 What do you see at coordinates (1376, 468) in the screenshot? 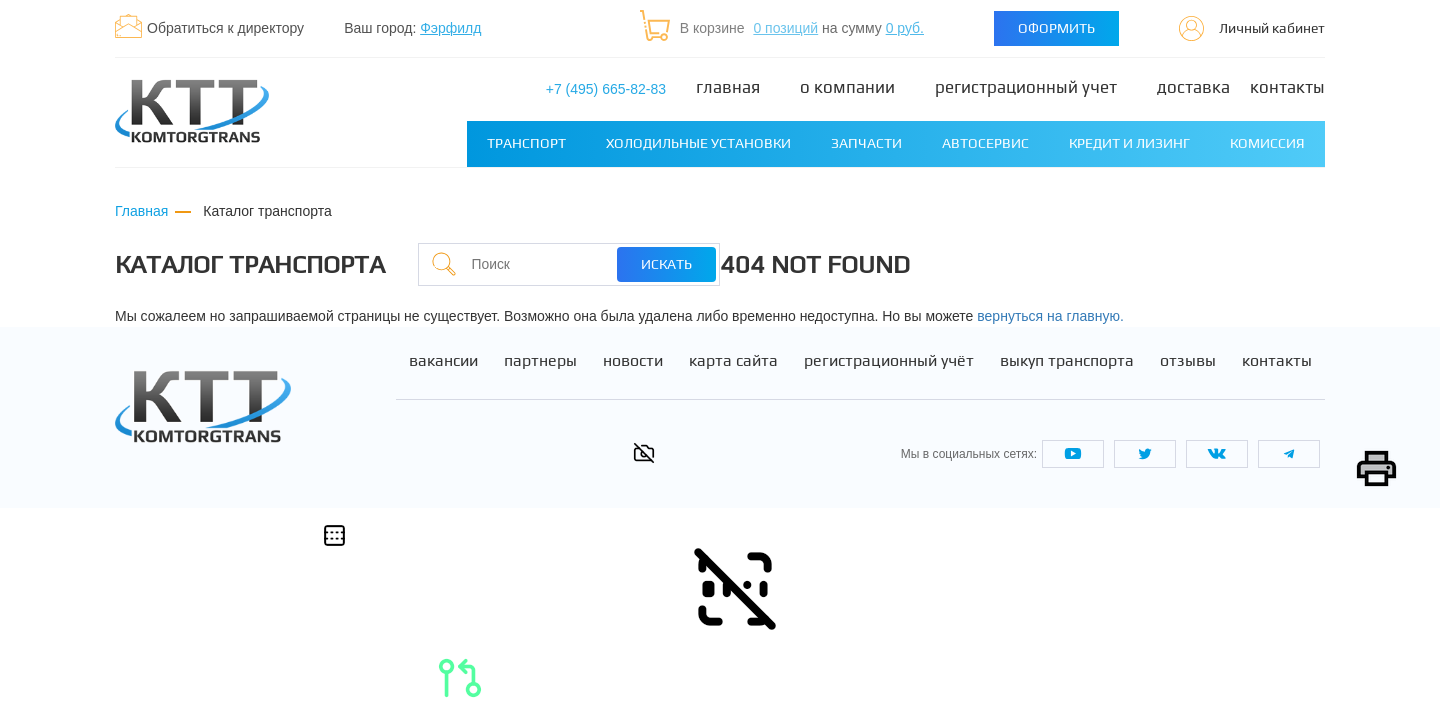
I see `print current document or page` at bounding box center [1376, 468].